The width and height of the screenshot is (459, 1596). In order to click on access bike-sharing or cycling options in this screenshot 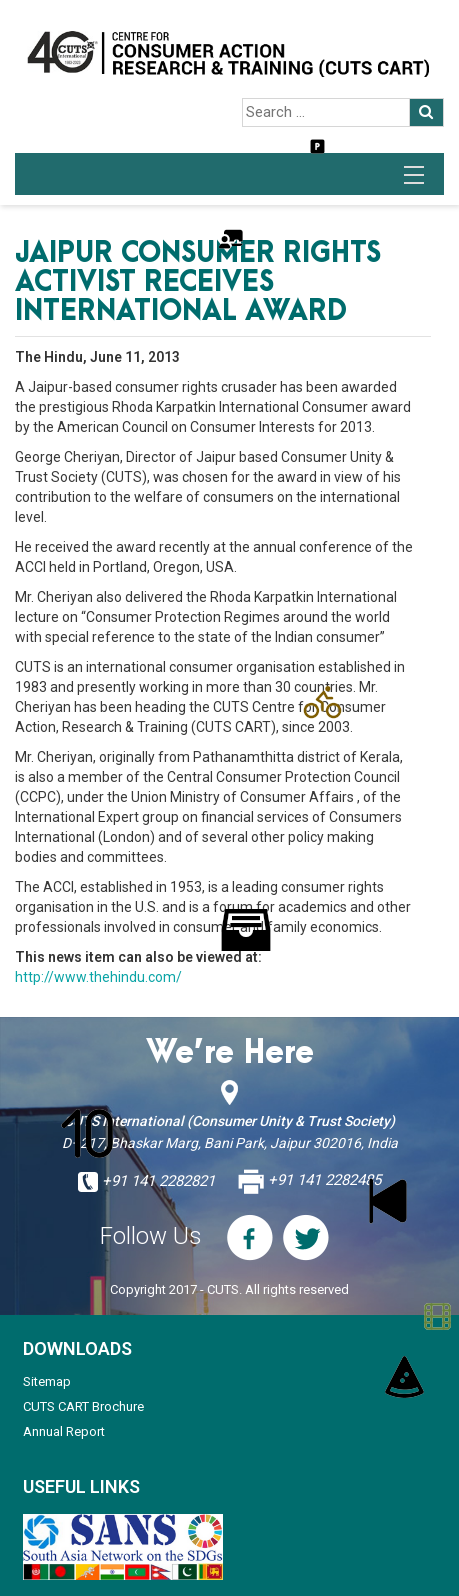, I will do `click(322, 701)`.